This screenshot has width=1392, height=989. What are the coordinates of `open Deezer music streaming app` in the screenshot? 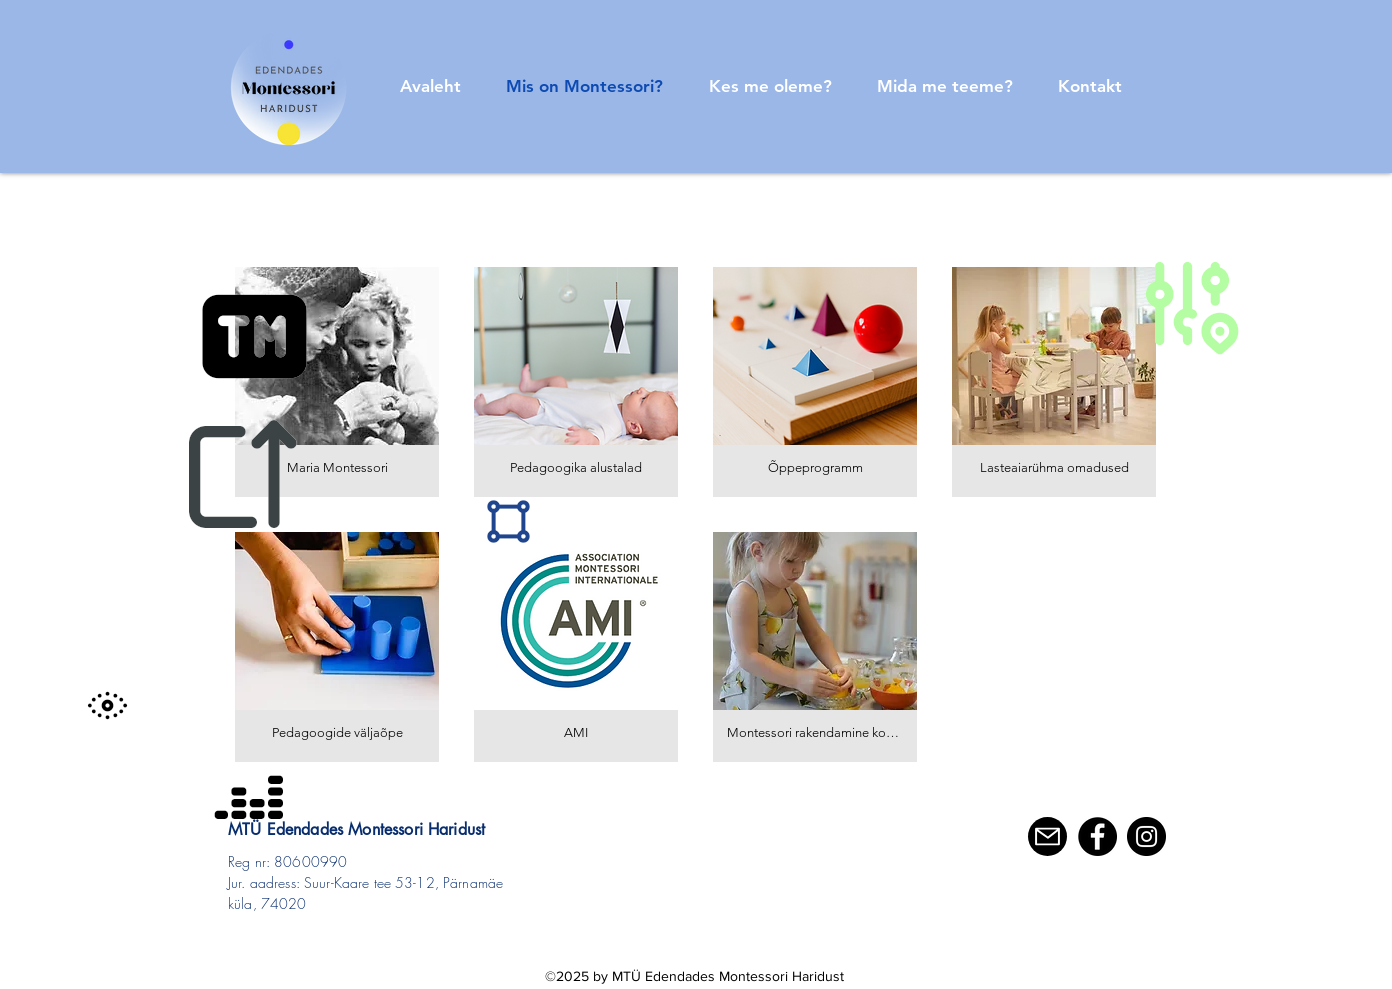 It's located at (248, 799).